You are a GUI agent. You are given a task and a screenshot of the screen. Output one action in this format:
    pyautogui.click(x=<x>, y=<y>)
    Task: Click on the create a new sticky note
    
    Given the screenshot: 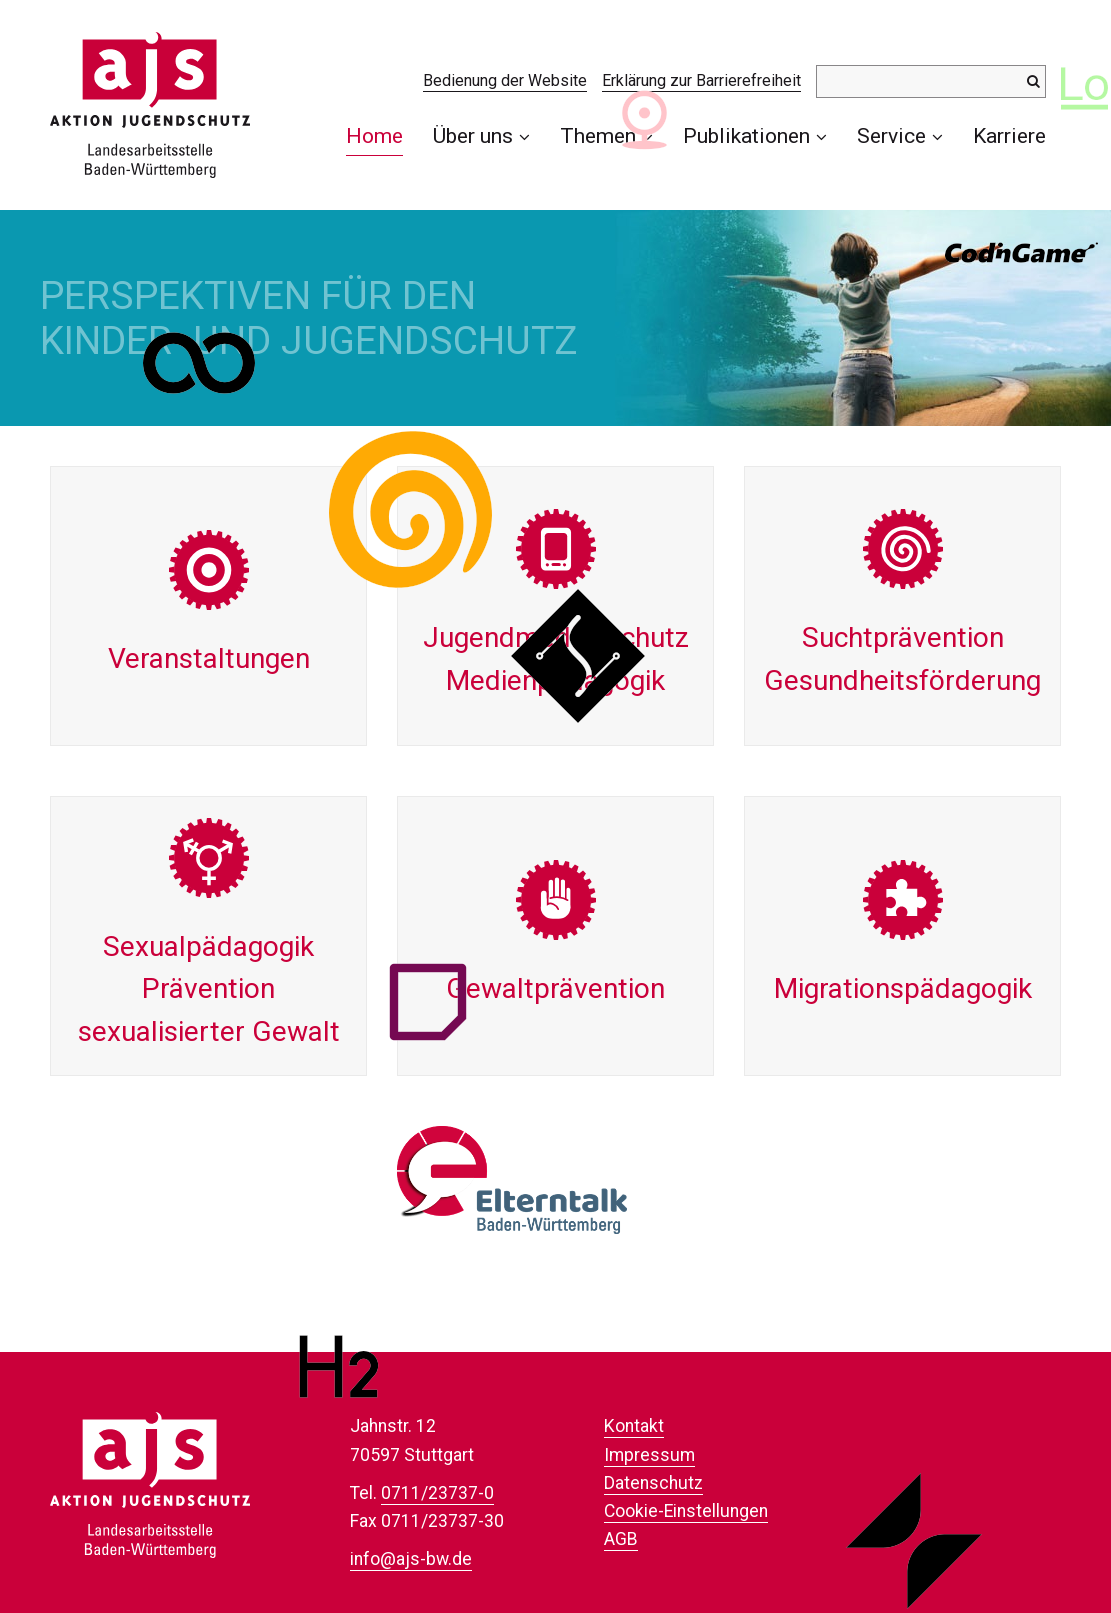 What is the action you would take?
    pyautogui.click(x=428, y=1002)
    